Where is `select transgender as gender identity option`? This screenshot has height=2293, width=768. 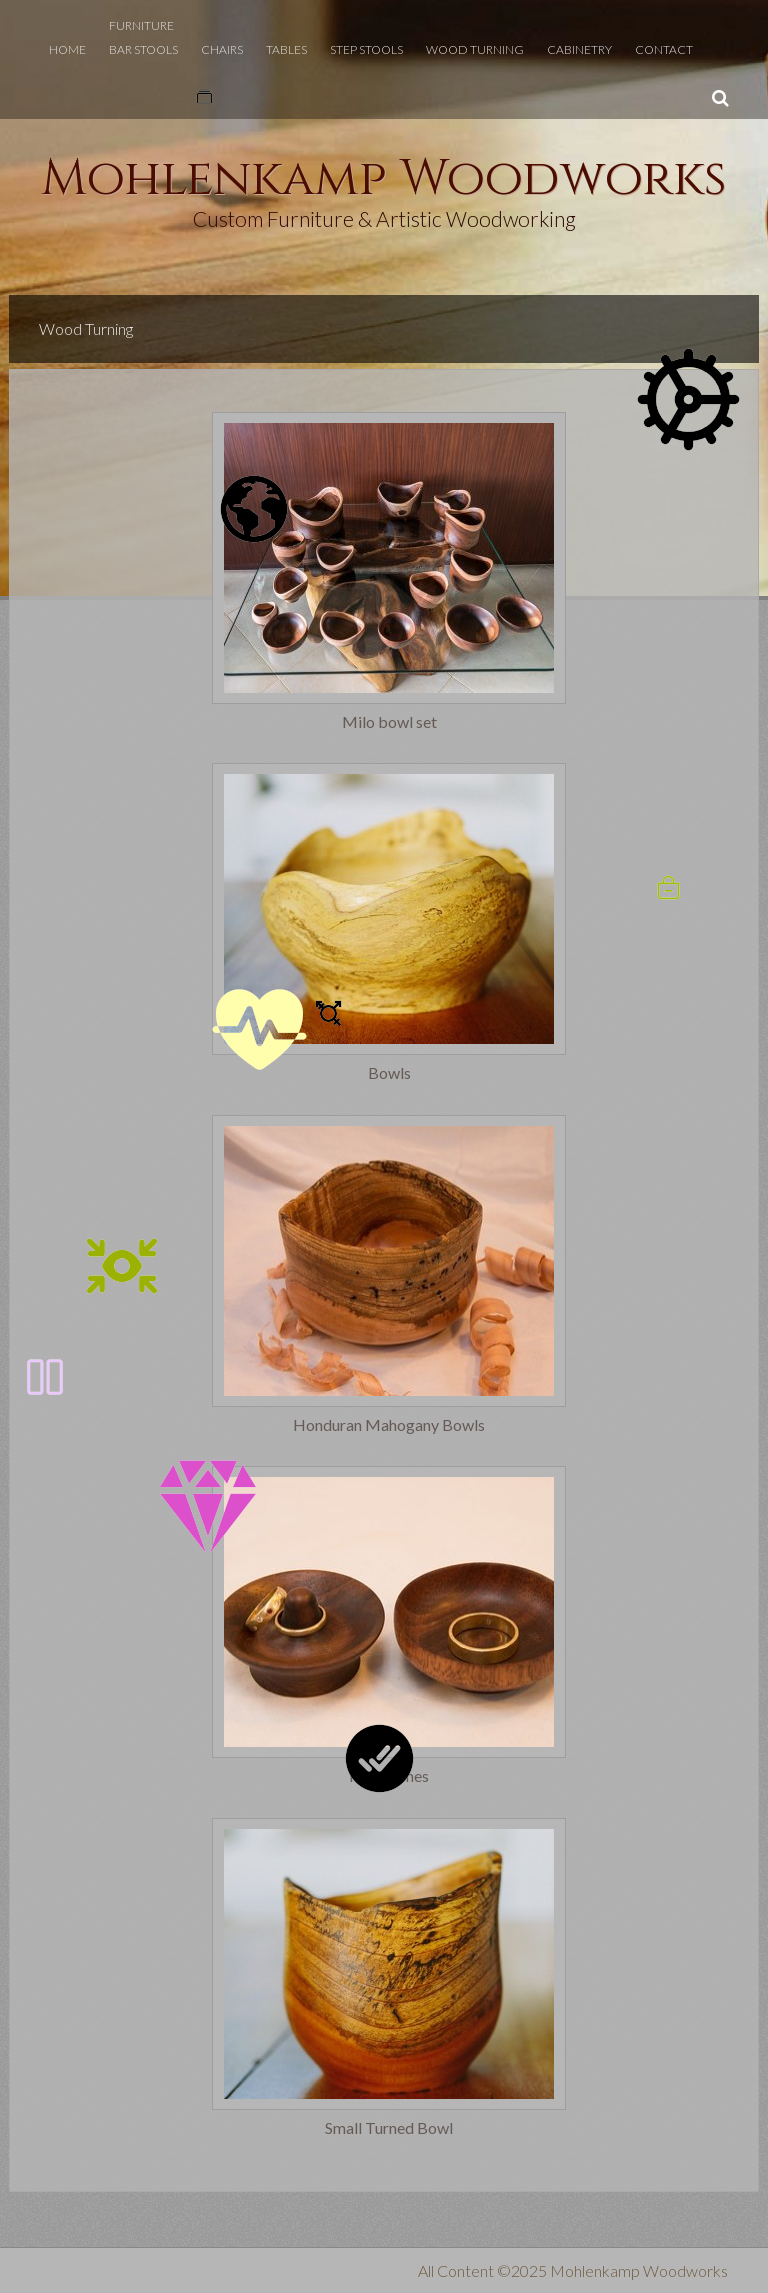 select transgender as gender identity option is located at coordinates (328, 1013).